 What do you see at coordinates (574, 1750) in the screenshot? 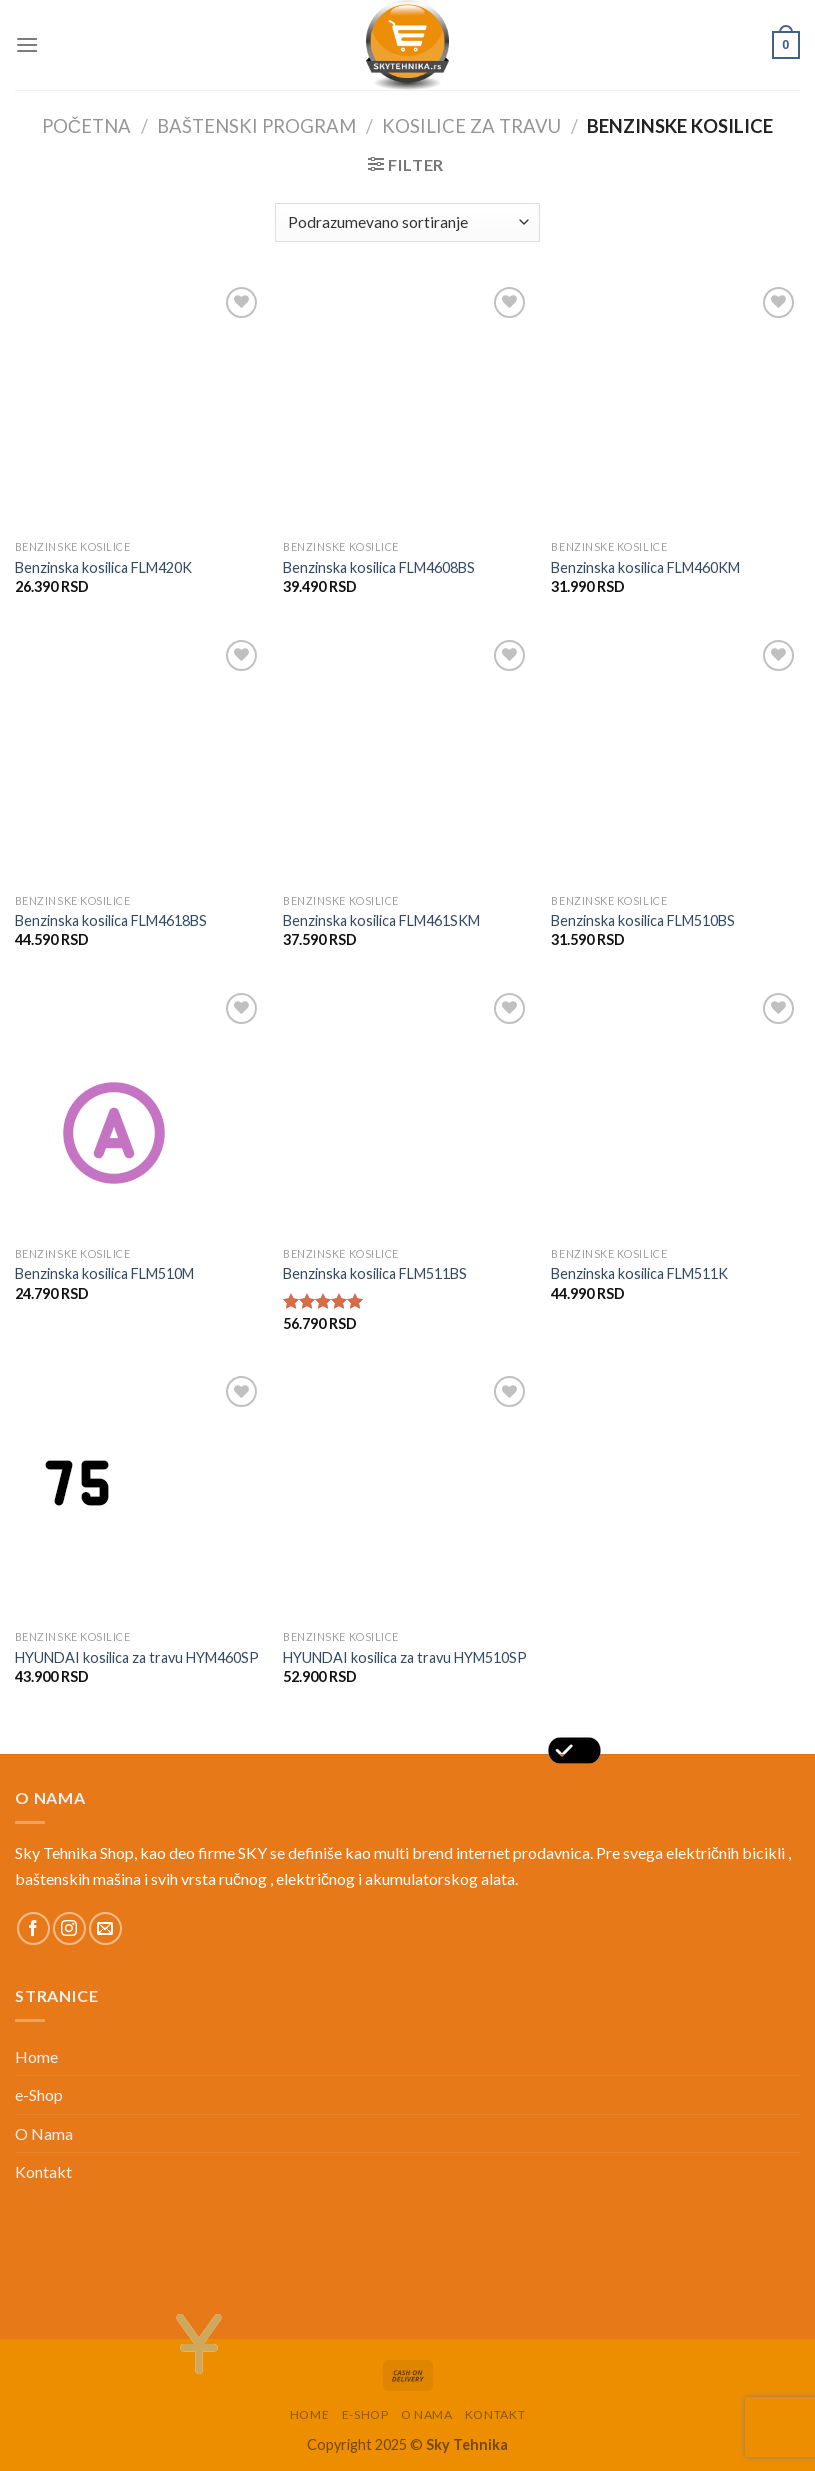
I see `toggle switch in the on or enabled state` at bounding box center [574, 1750].